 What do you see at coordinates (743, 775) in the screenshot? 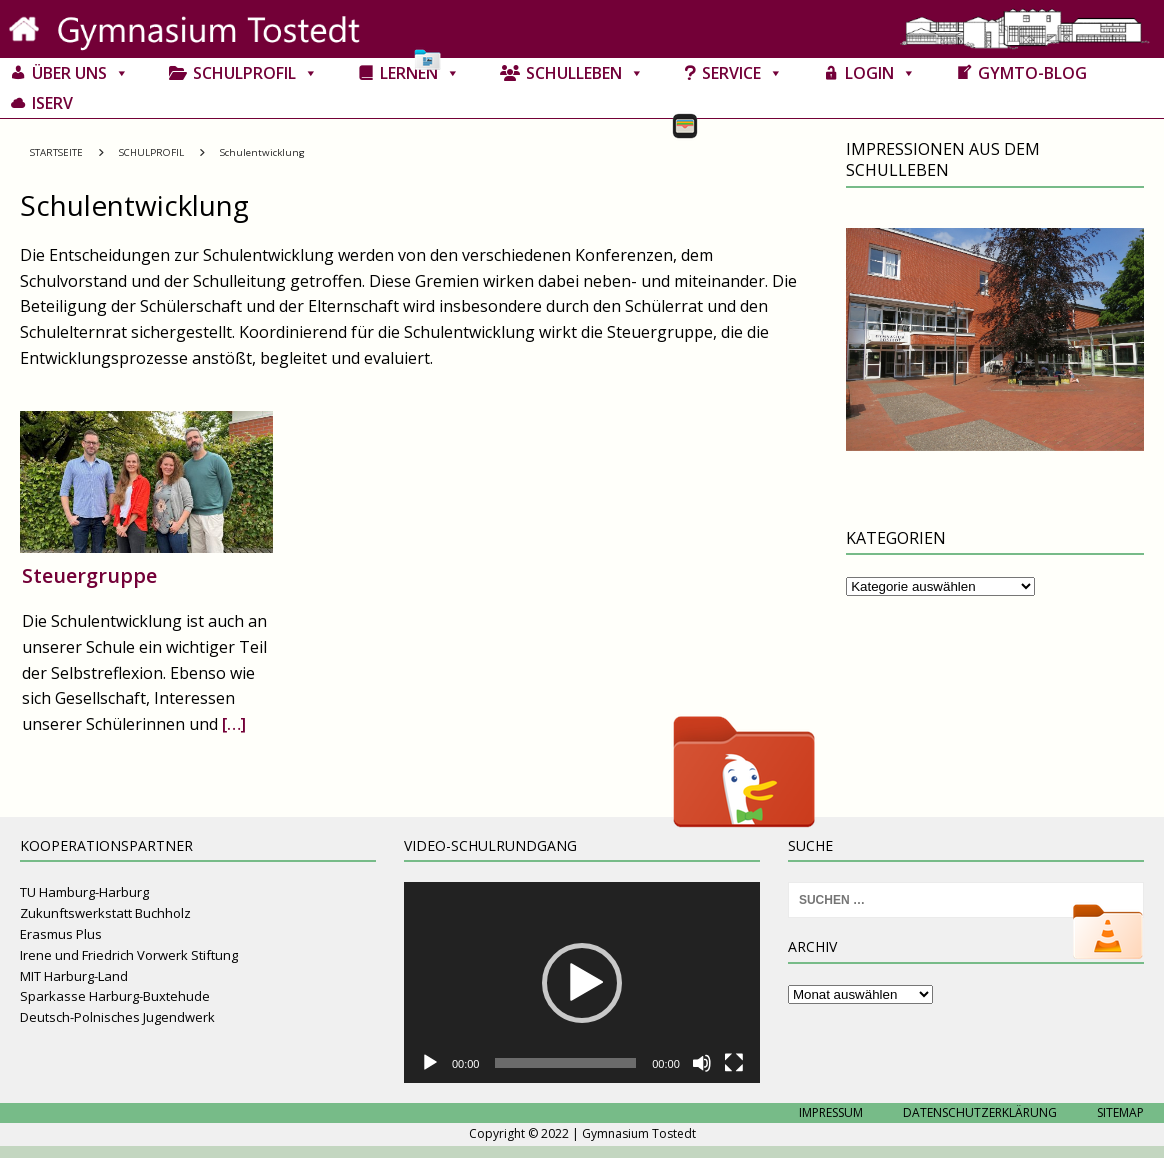
I see `open DuckDuckGo browser downloads folder` at bounding box center [743, 775].